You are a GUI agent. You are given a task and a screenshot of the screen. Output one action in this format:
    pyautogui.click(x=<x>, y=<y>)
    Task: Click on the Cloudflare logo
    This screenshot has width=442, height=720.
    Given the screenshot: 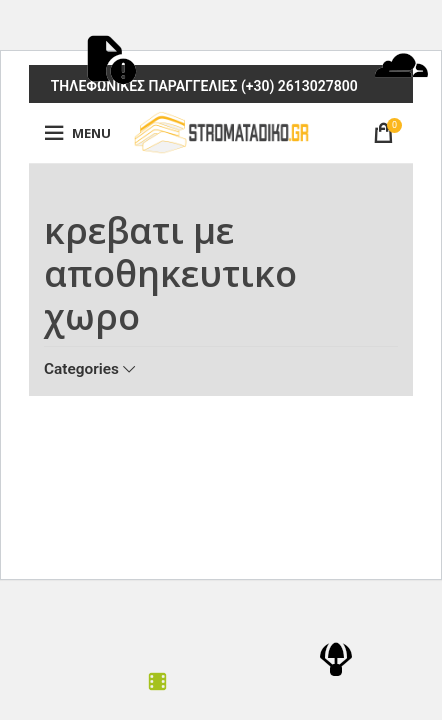 What is the action you would take?
    pyautogui.click(x=401, y=66)
    